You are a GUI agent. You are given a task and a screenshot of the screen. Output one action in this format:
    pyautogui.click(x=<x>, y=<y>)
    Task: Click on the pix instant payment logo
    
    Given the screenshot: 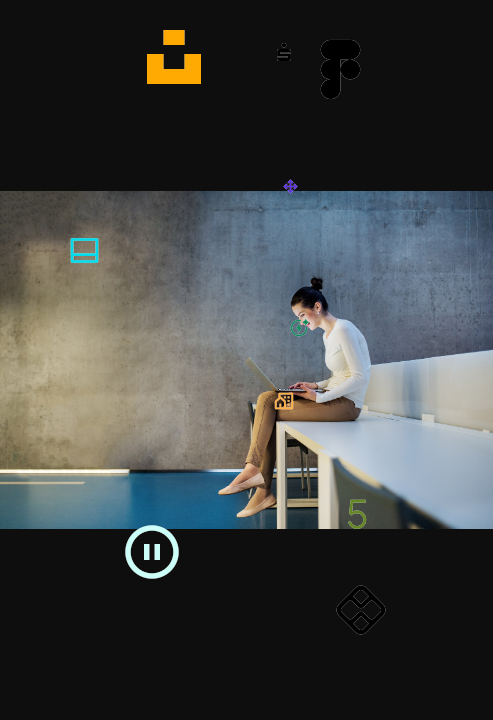 What is the action you would take?
    pyautogui.click(x=361, y=610)
    